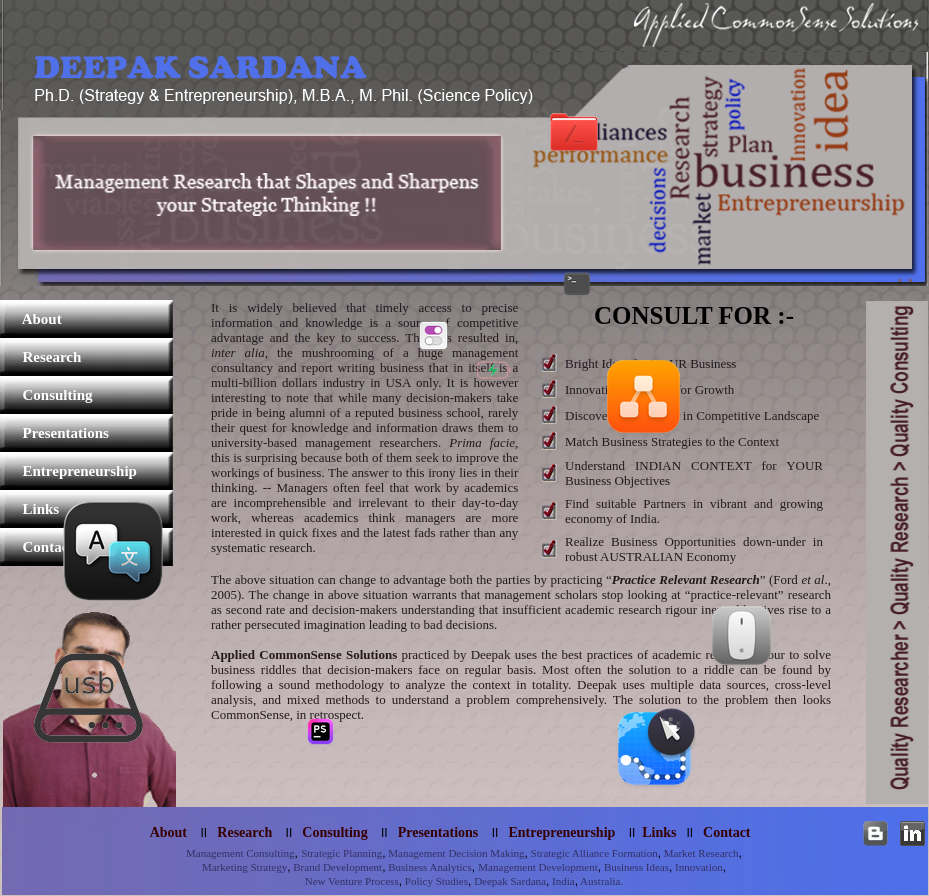  I want to click on open the terminal application, so click(577, 284).